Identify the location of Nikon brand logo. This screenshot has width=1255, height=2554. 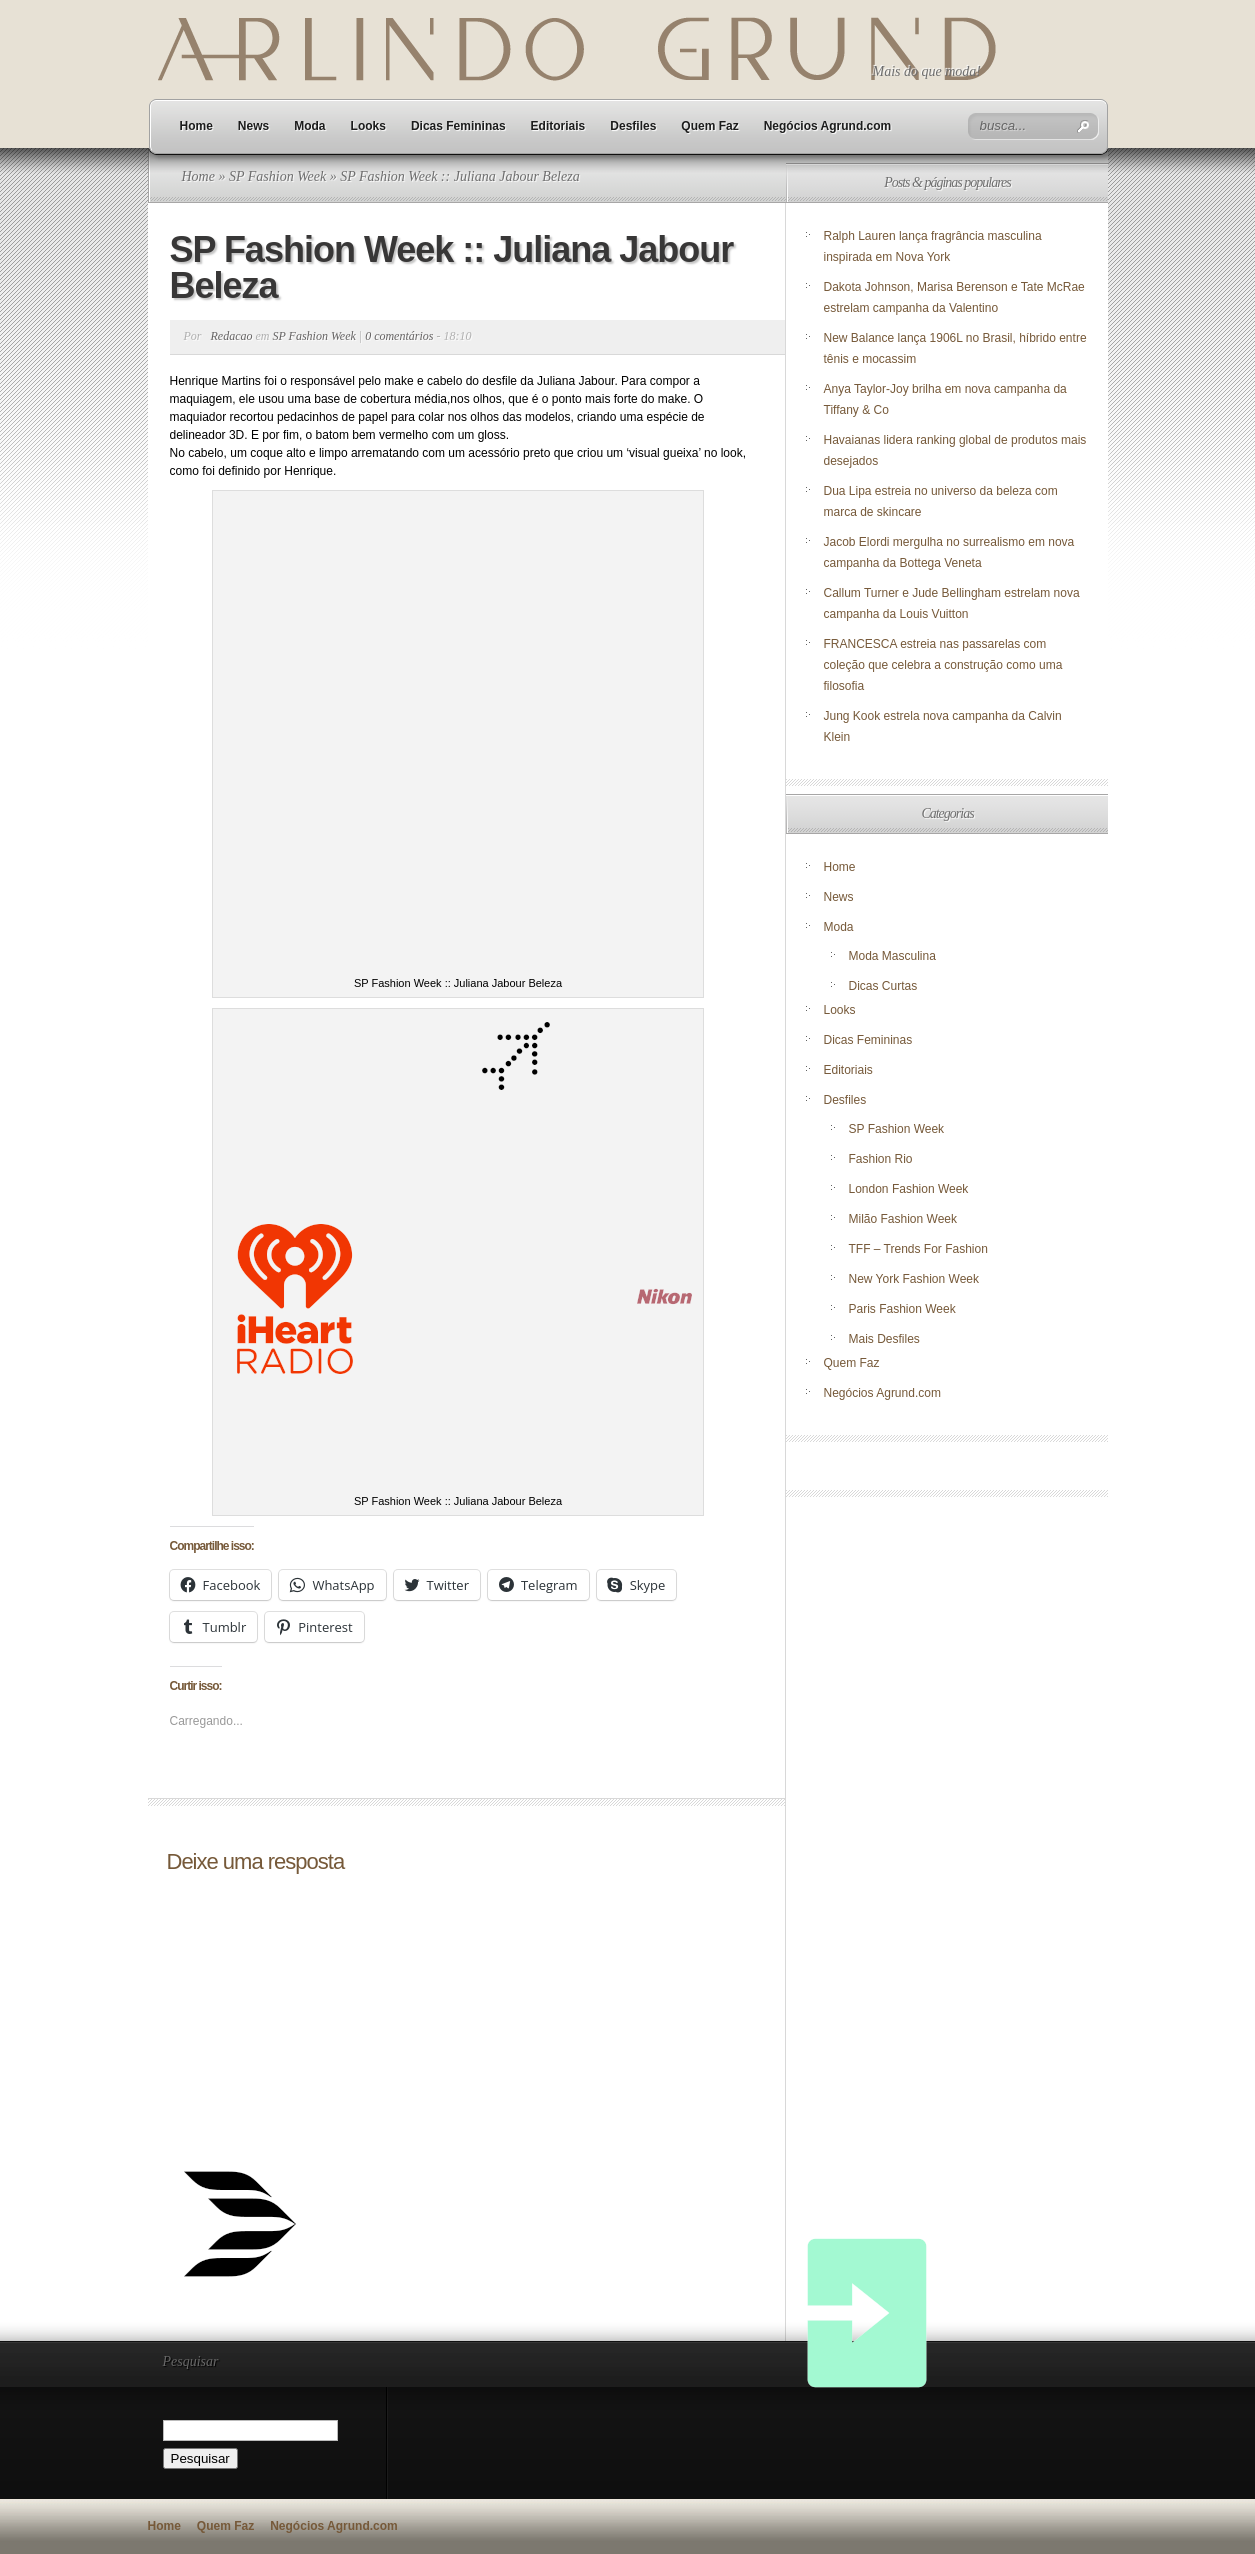
(664, 1296).